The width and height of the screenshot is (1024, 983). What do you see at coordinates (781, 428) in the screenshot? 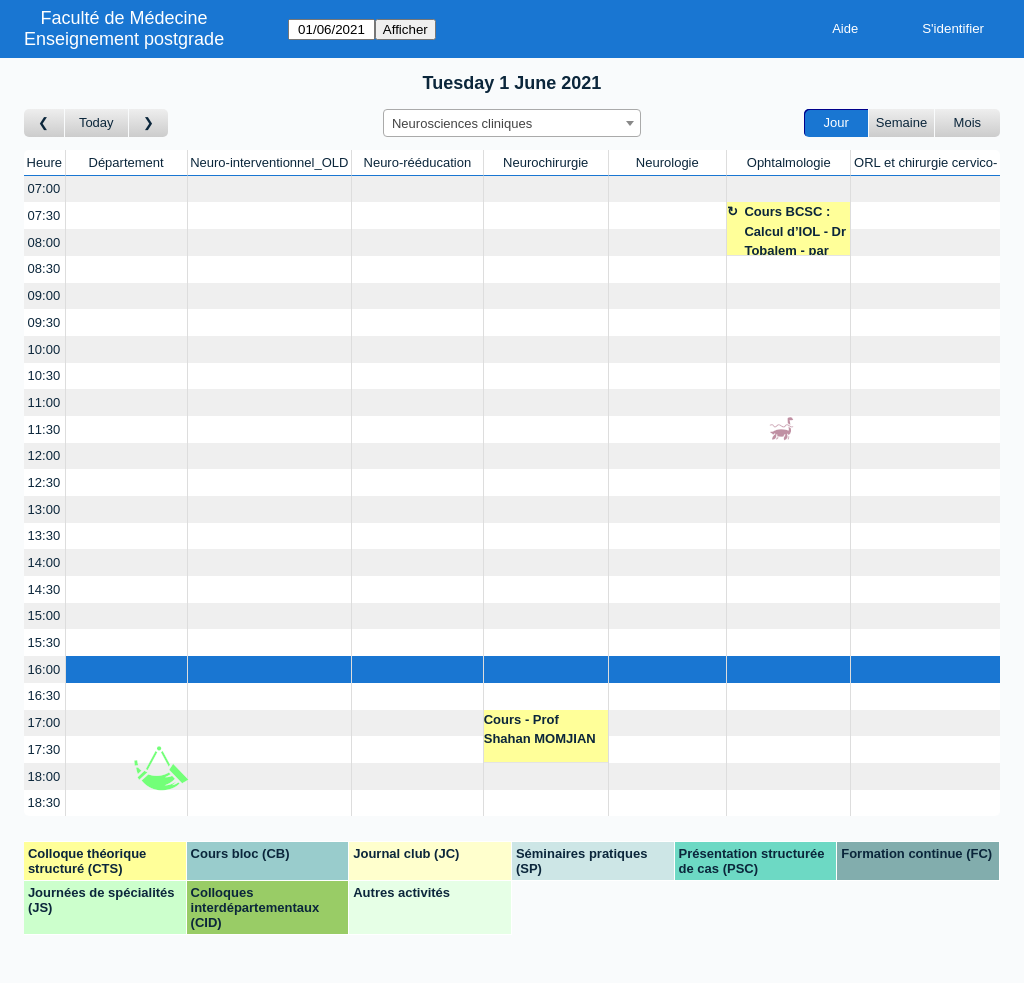
I see `select plesiosaurus character or dinosaur type` at bounding box center [781, 428].